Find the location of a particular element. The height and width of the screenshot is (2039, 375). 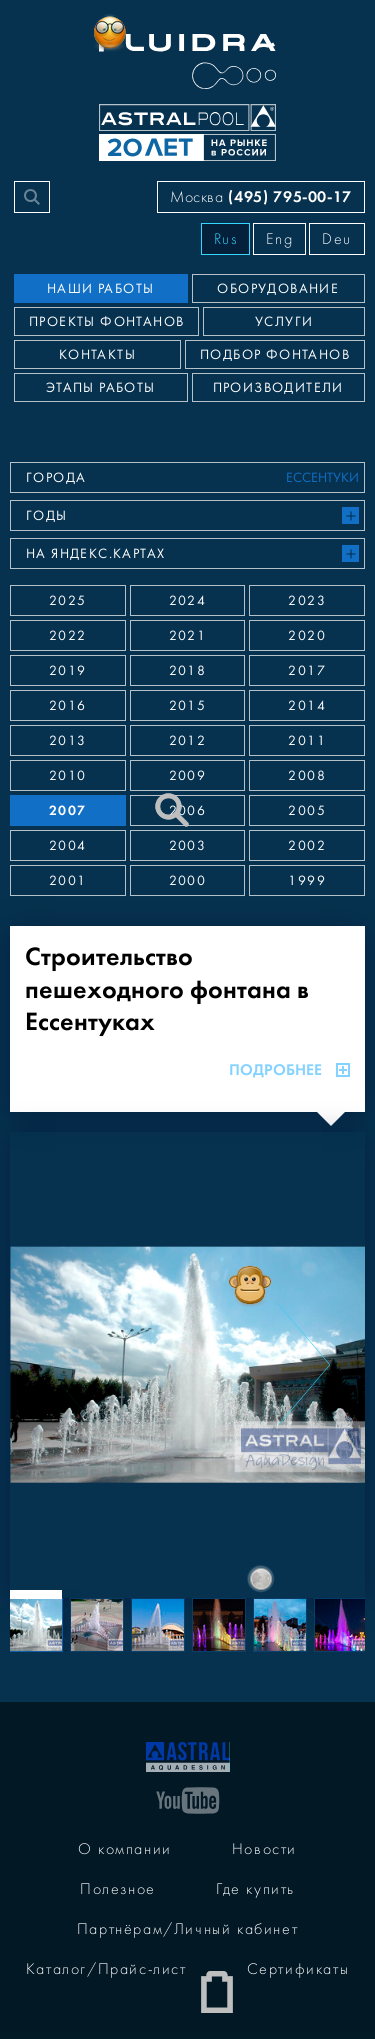

indicates battery is empty or critically low is located at coordinates (217, 1992).